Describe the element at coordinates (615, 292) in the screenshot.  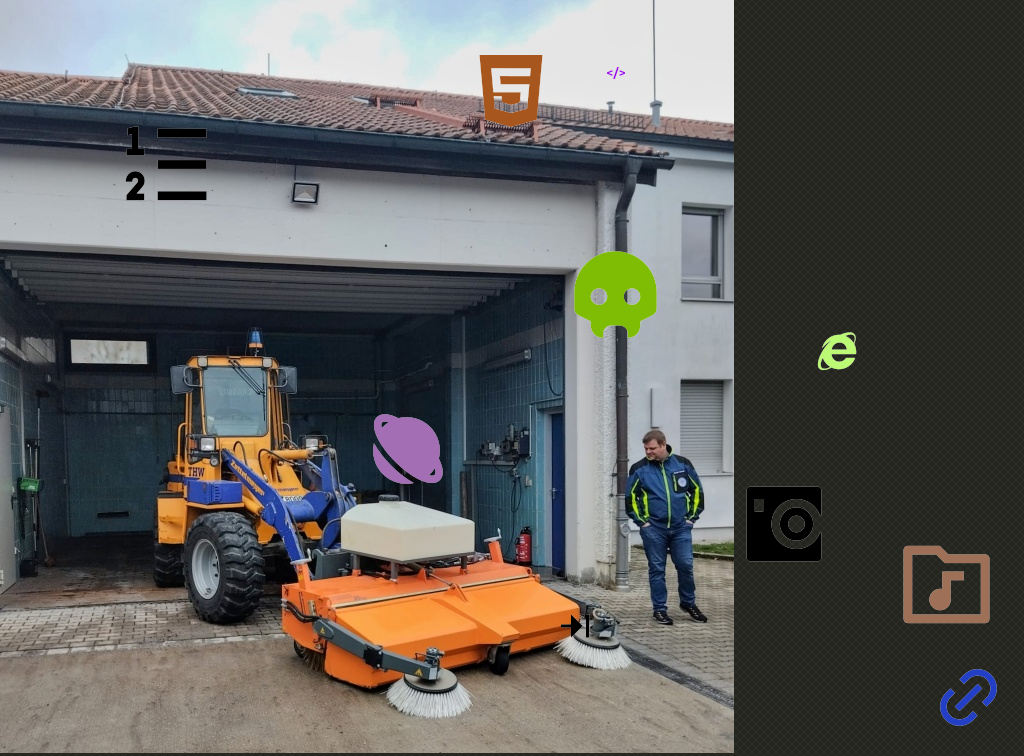
I see `indicates danger or hazardous content` at that location.